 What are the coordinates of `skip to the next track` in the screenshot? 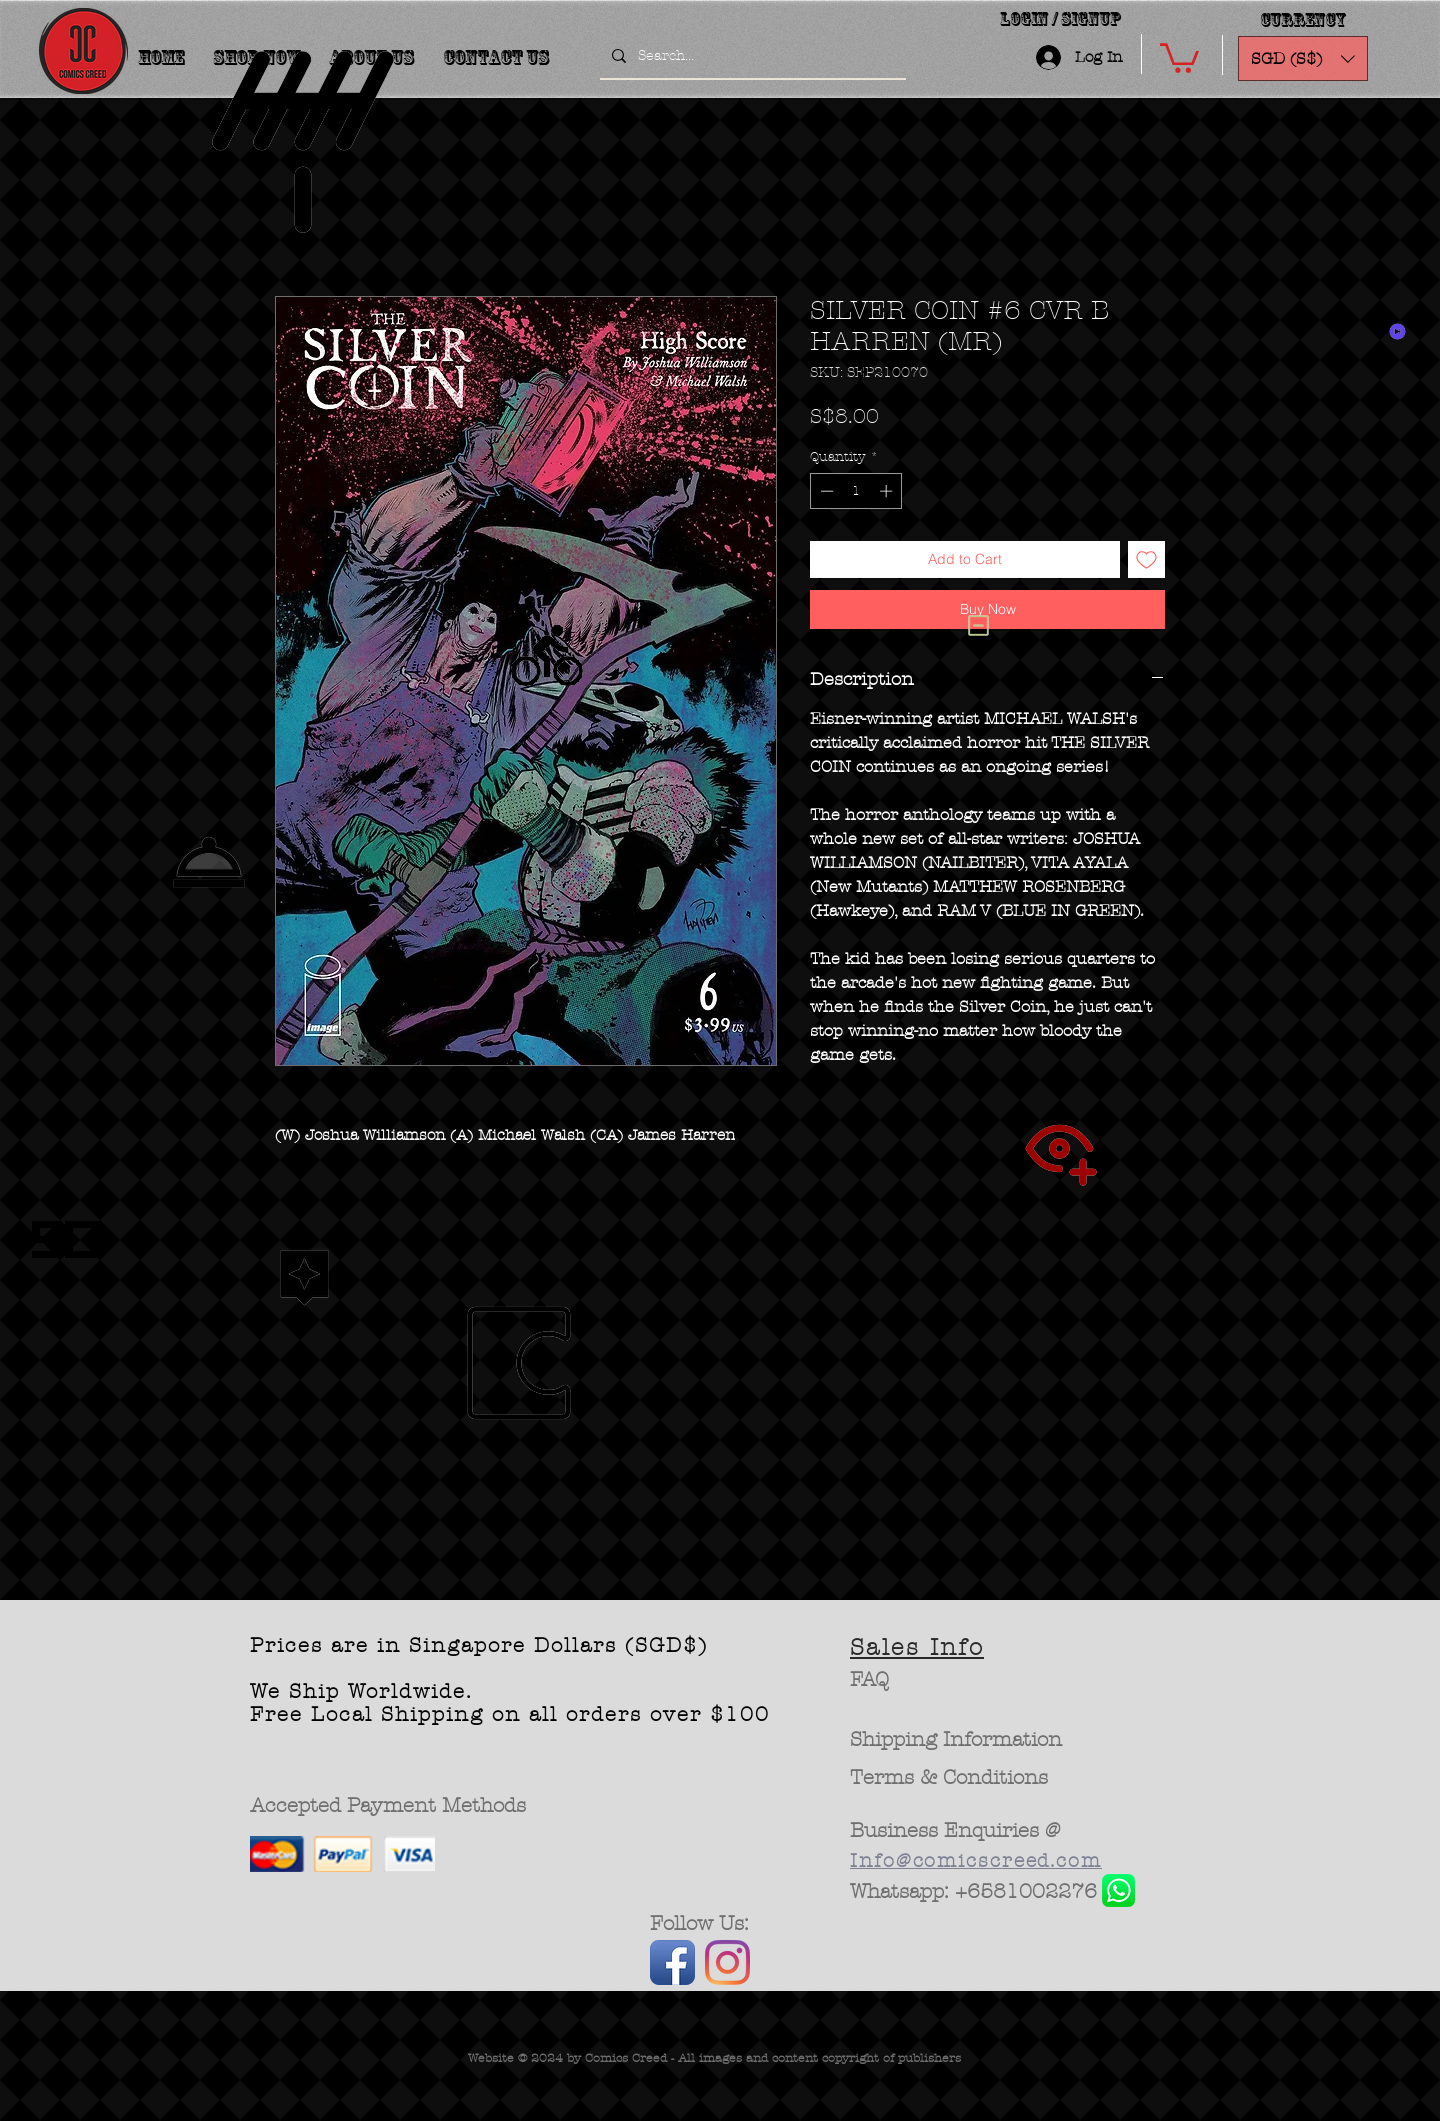 It's located at (1397, 331).